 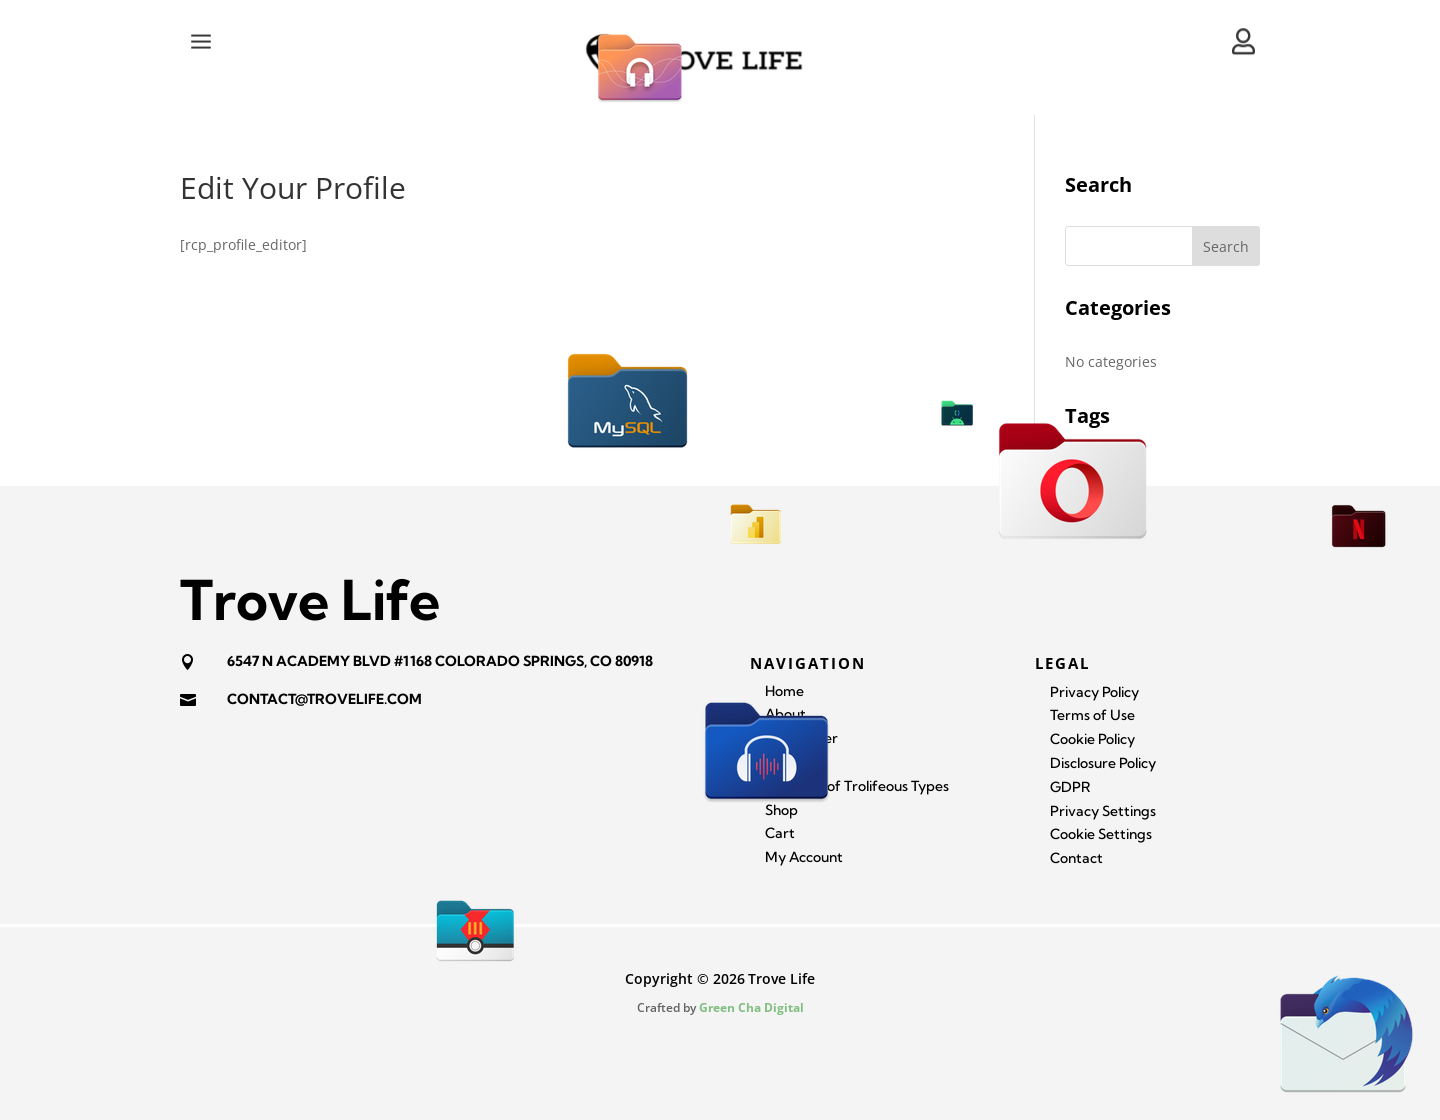 I want to click on open mysql database files folder, so click(x=627, y=404).